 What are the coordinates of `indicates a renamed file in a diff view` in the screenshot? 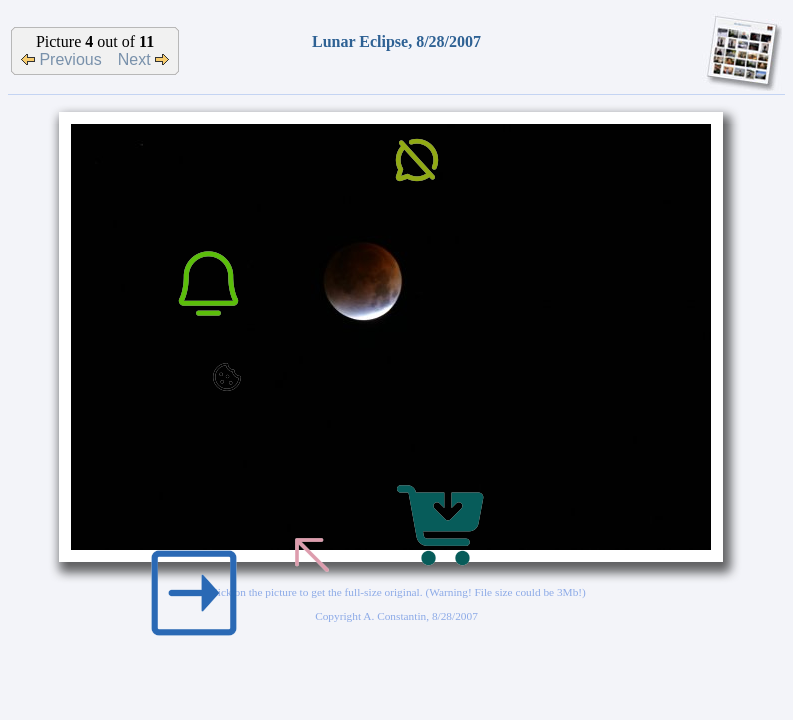 It's located at (194, 593).